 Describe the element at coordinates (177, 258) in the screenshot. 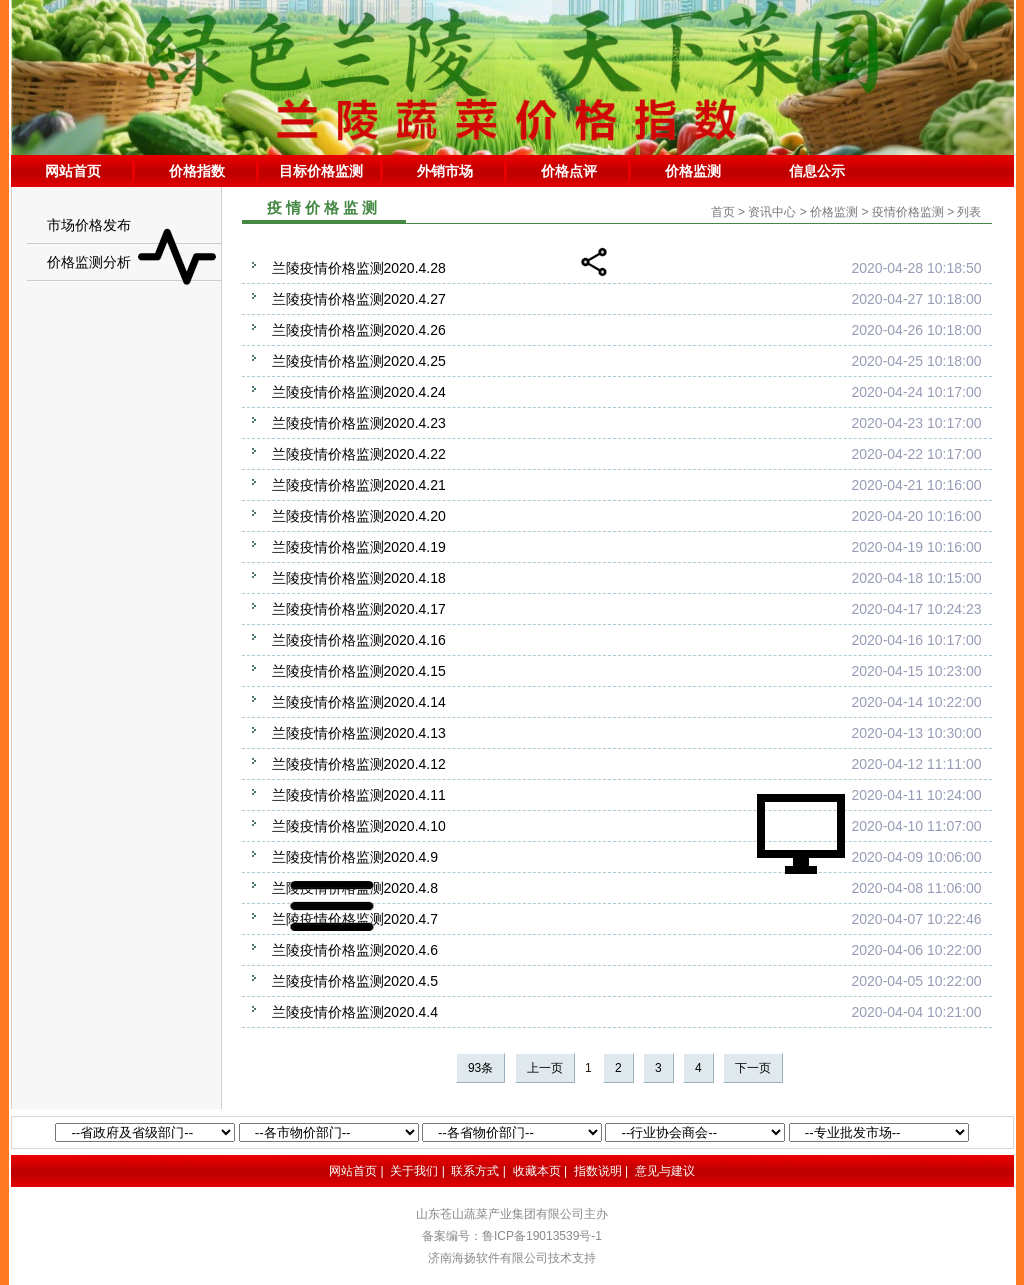

I see `view repository activity and insights` at that location.